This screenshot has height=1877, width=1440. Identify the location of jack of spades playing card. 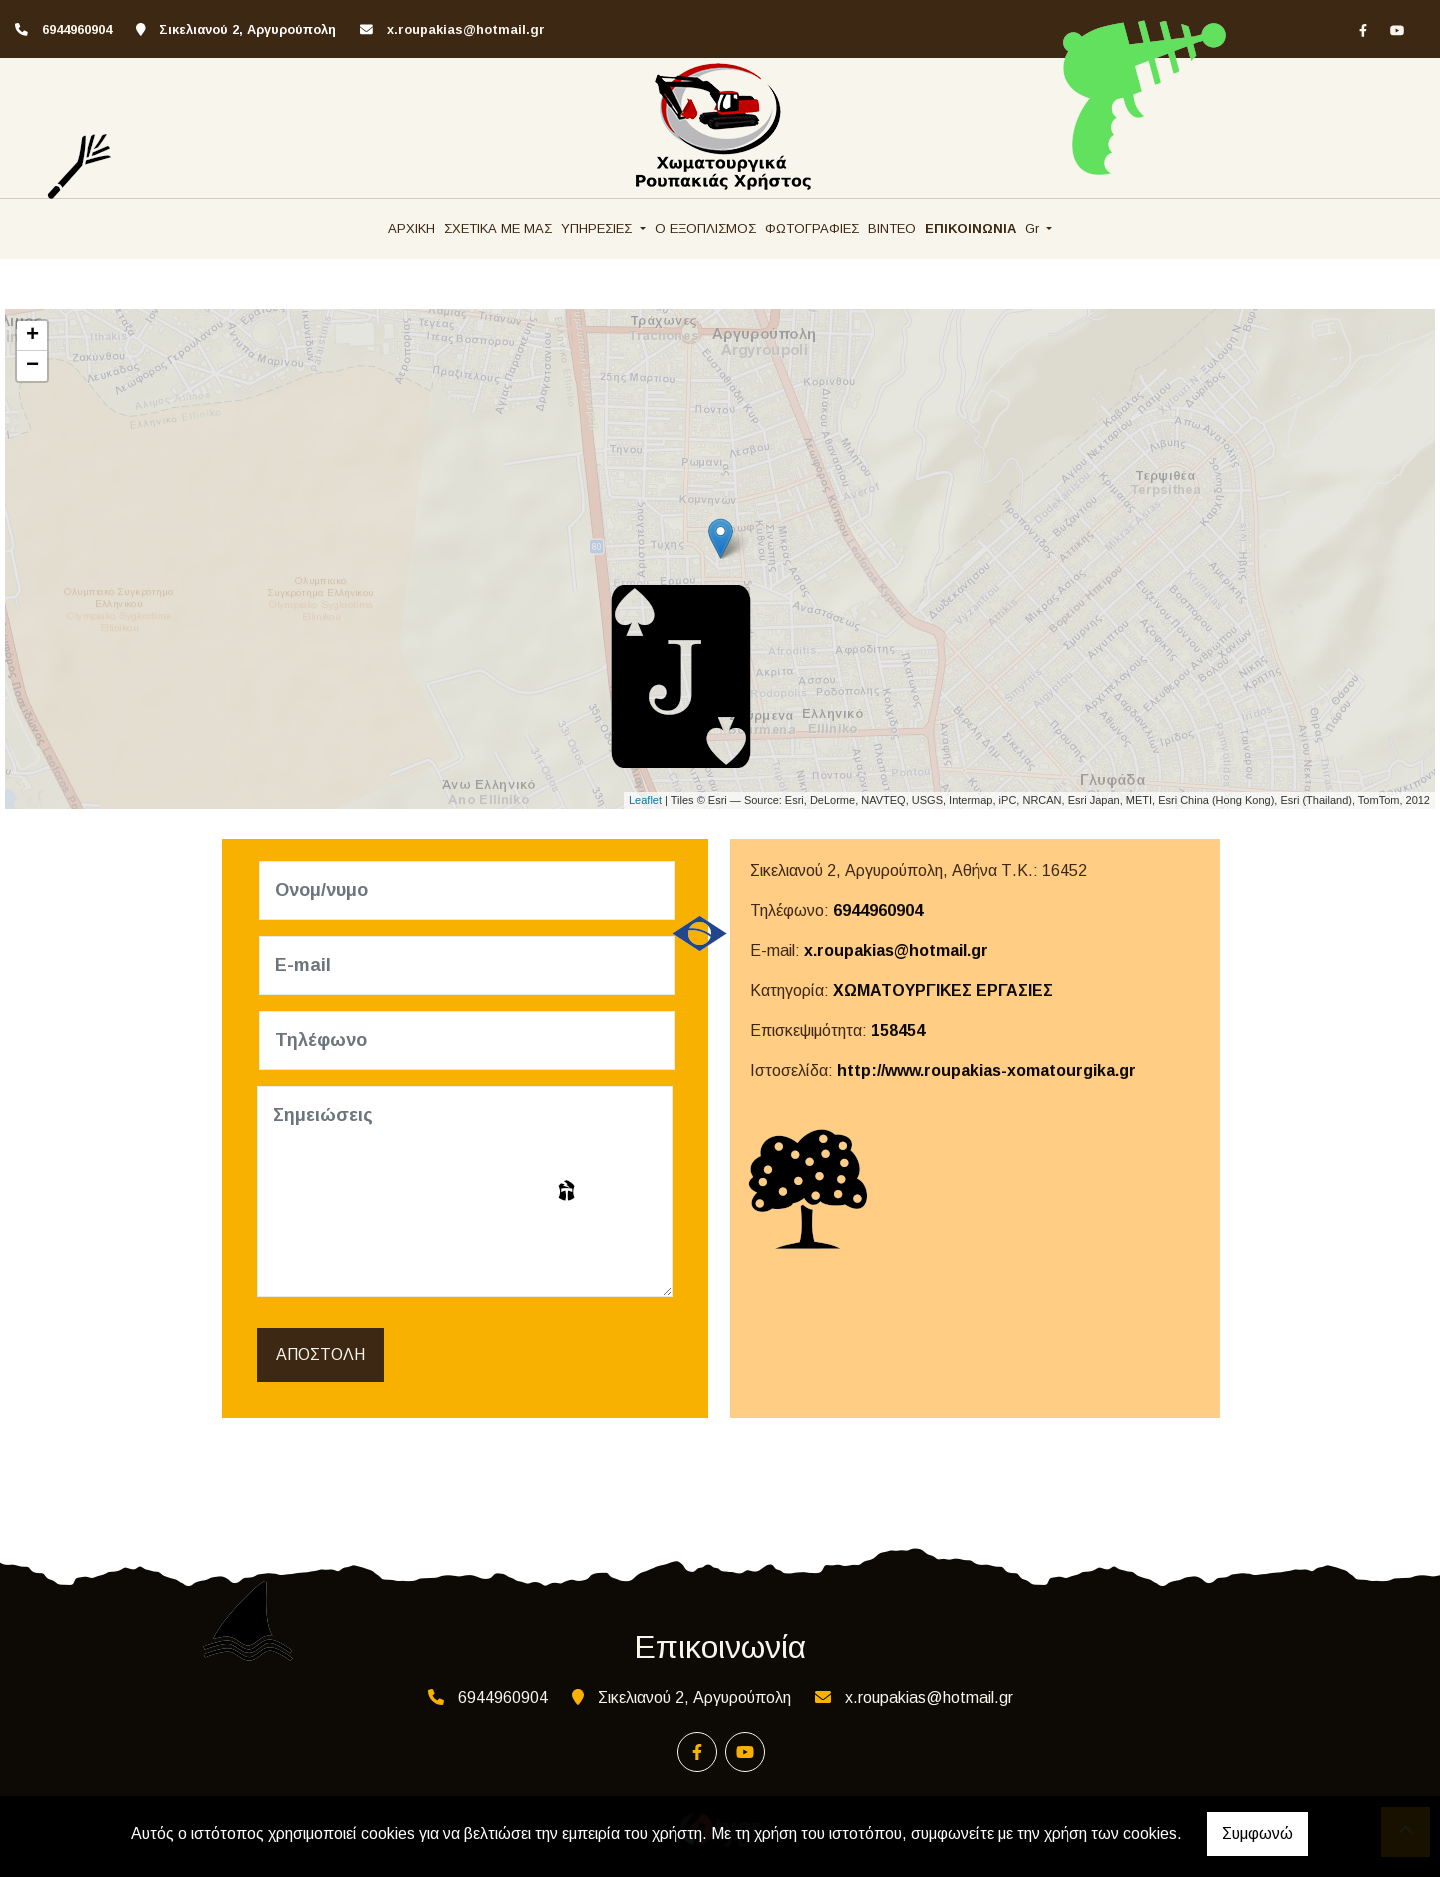
(680, 676).